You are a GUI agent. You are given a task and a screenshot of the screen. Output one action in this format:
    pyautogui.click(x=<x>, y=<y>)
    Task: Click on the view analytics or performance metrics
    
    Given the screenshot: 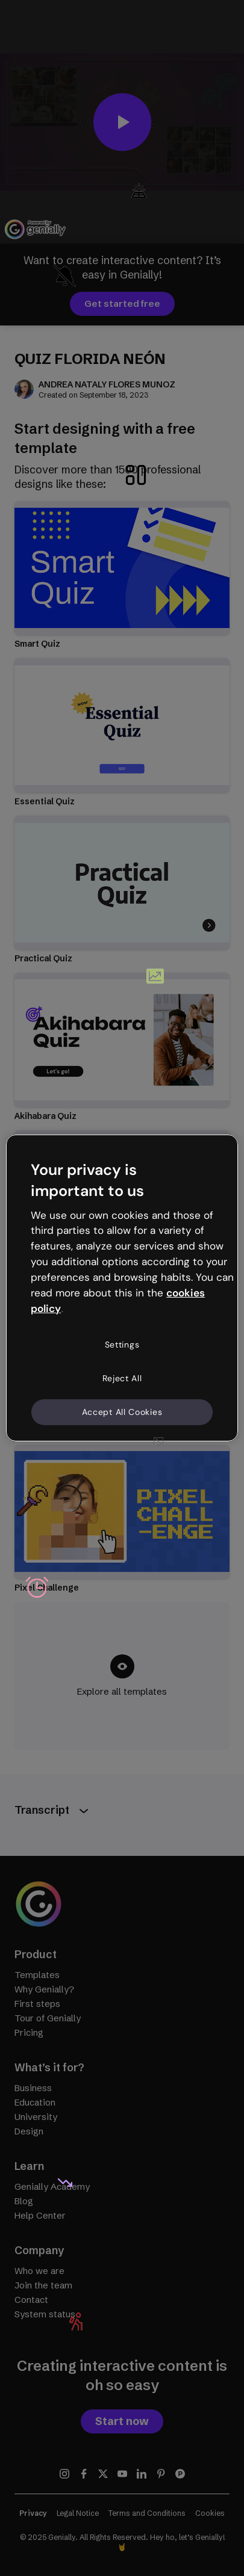 What is the action you would take?
    pyautogui.click(x=155, y=976)
    